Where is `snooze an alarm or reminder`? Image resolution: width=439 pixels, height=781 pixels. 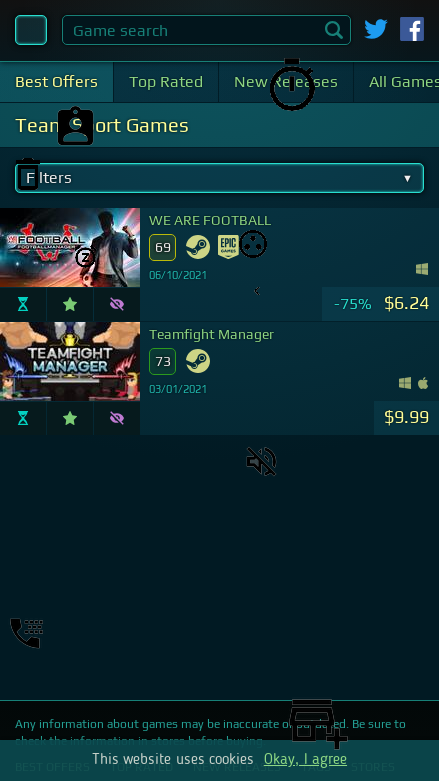
snooze an alarm or reminder is located at coordinates (85, 256).